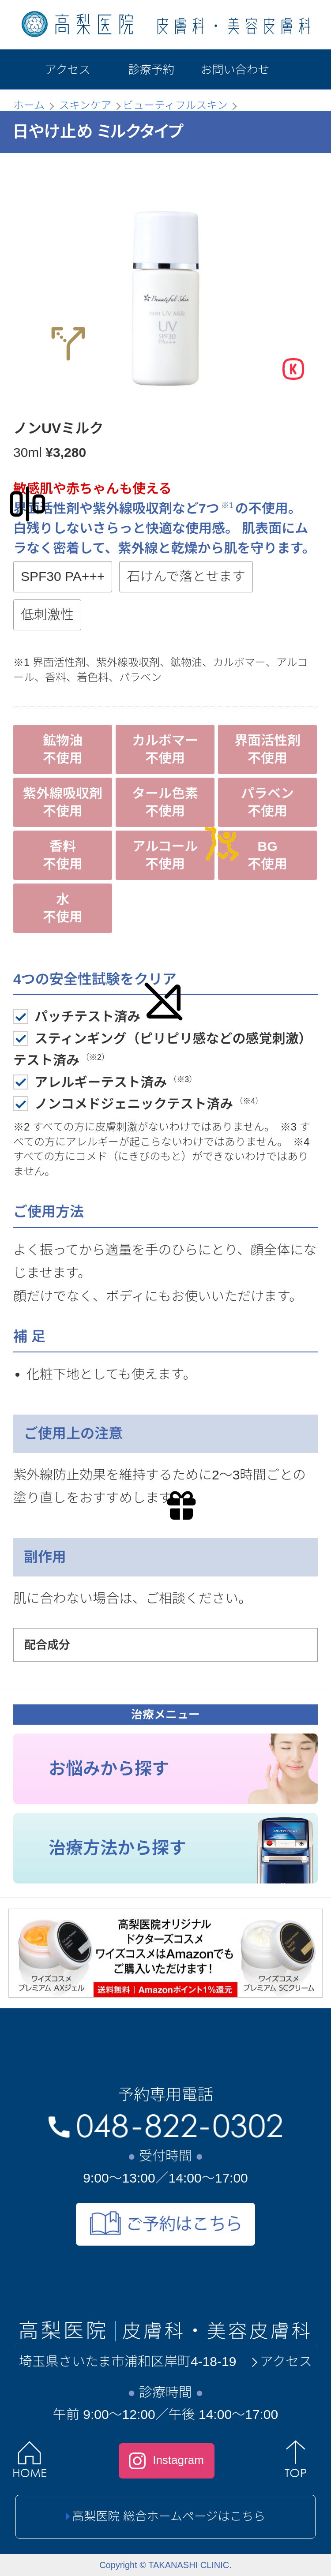 This screenshot has height=2576, width=331. I want to click on indicates a keyboard shortcut or hotkey, so click(293, 369).